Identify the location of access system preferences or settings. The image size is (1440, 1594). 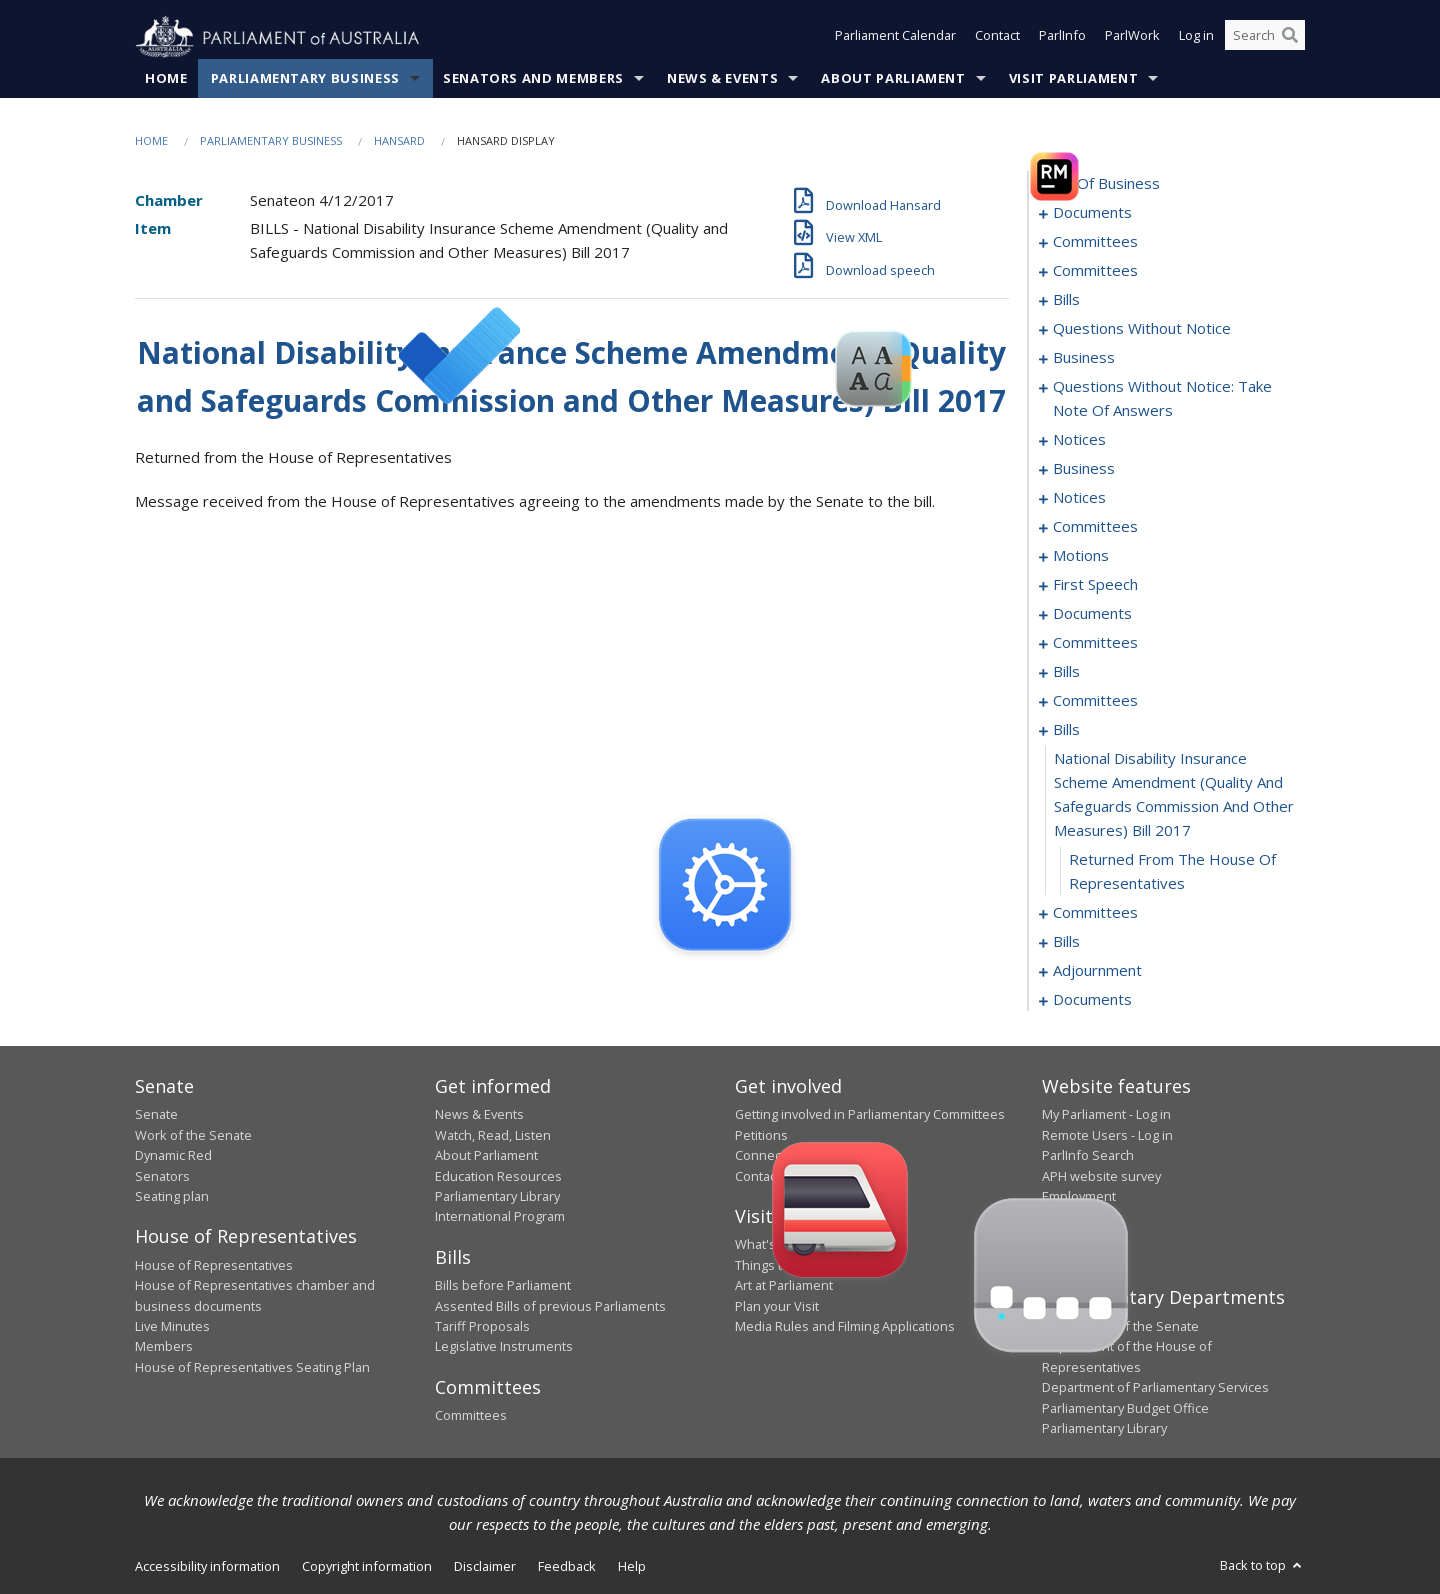
(725, 887).